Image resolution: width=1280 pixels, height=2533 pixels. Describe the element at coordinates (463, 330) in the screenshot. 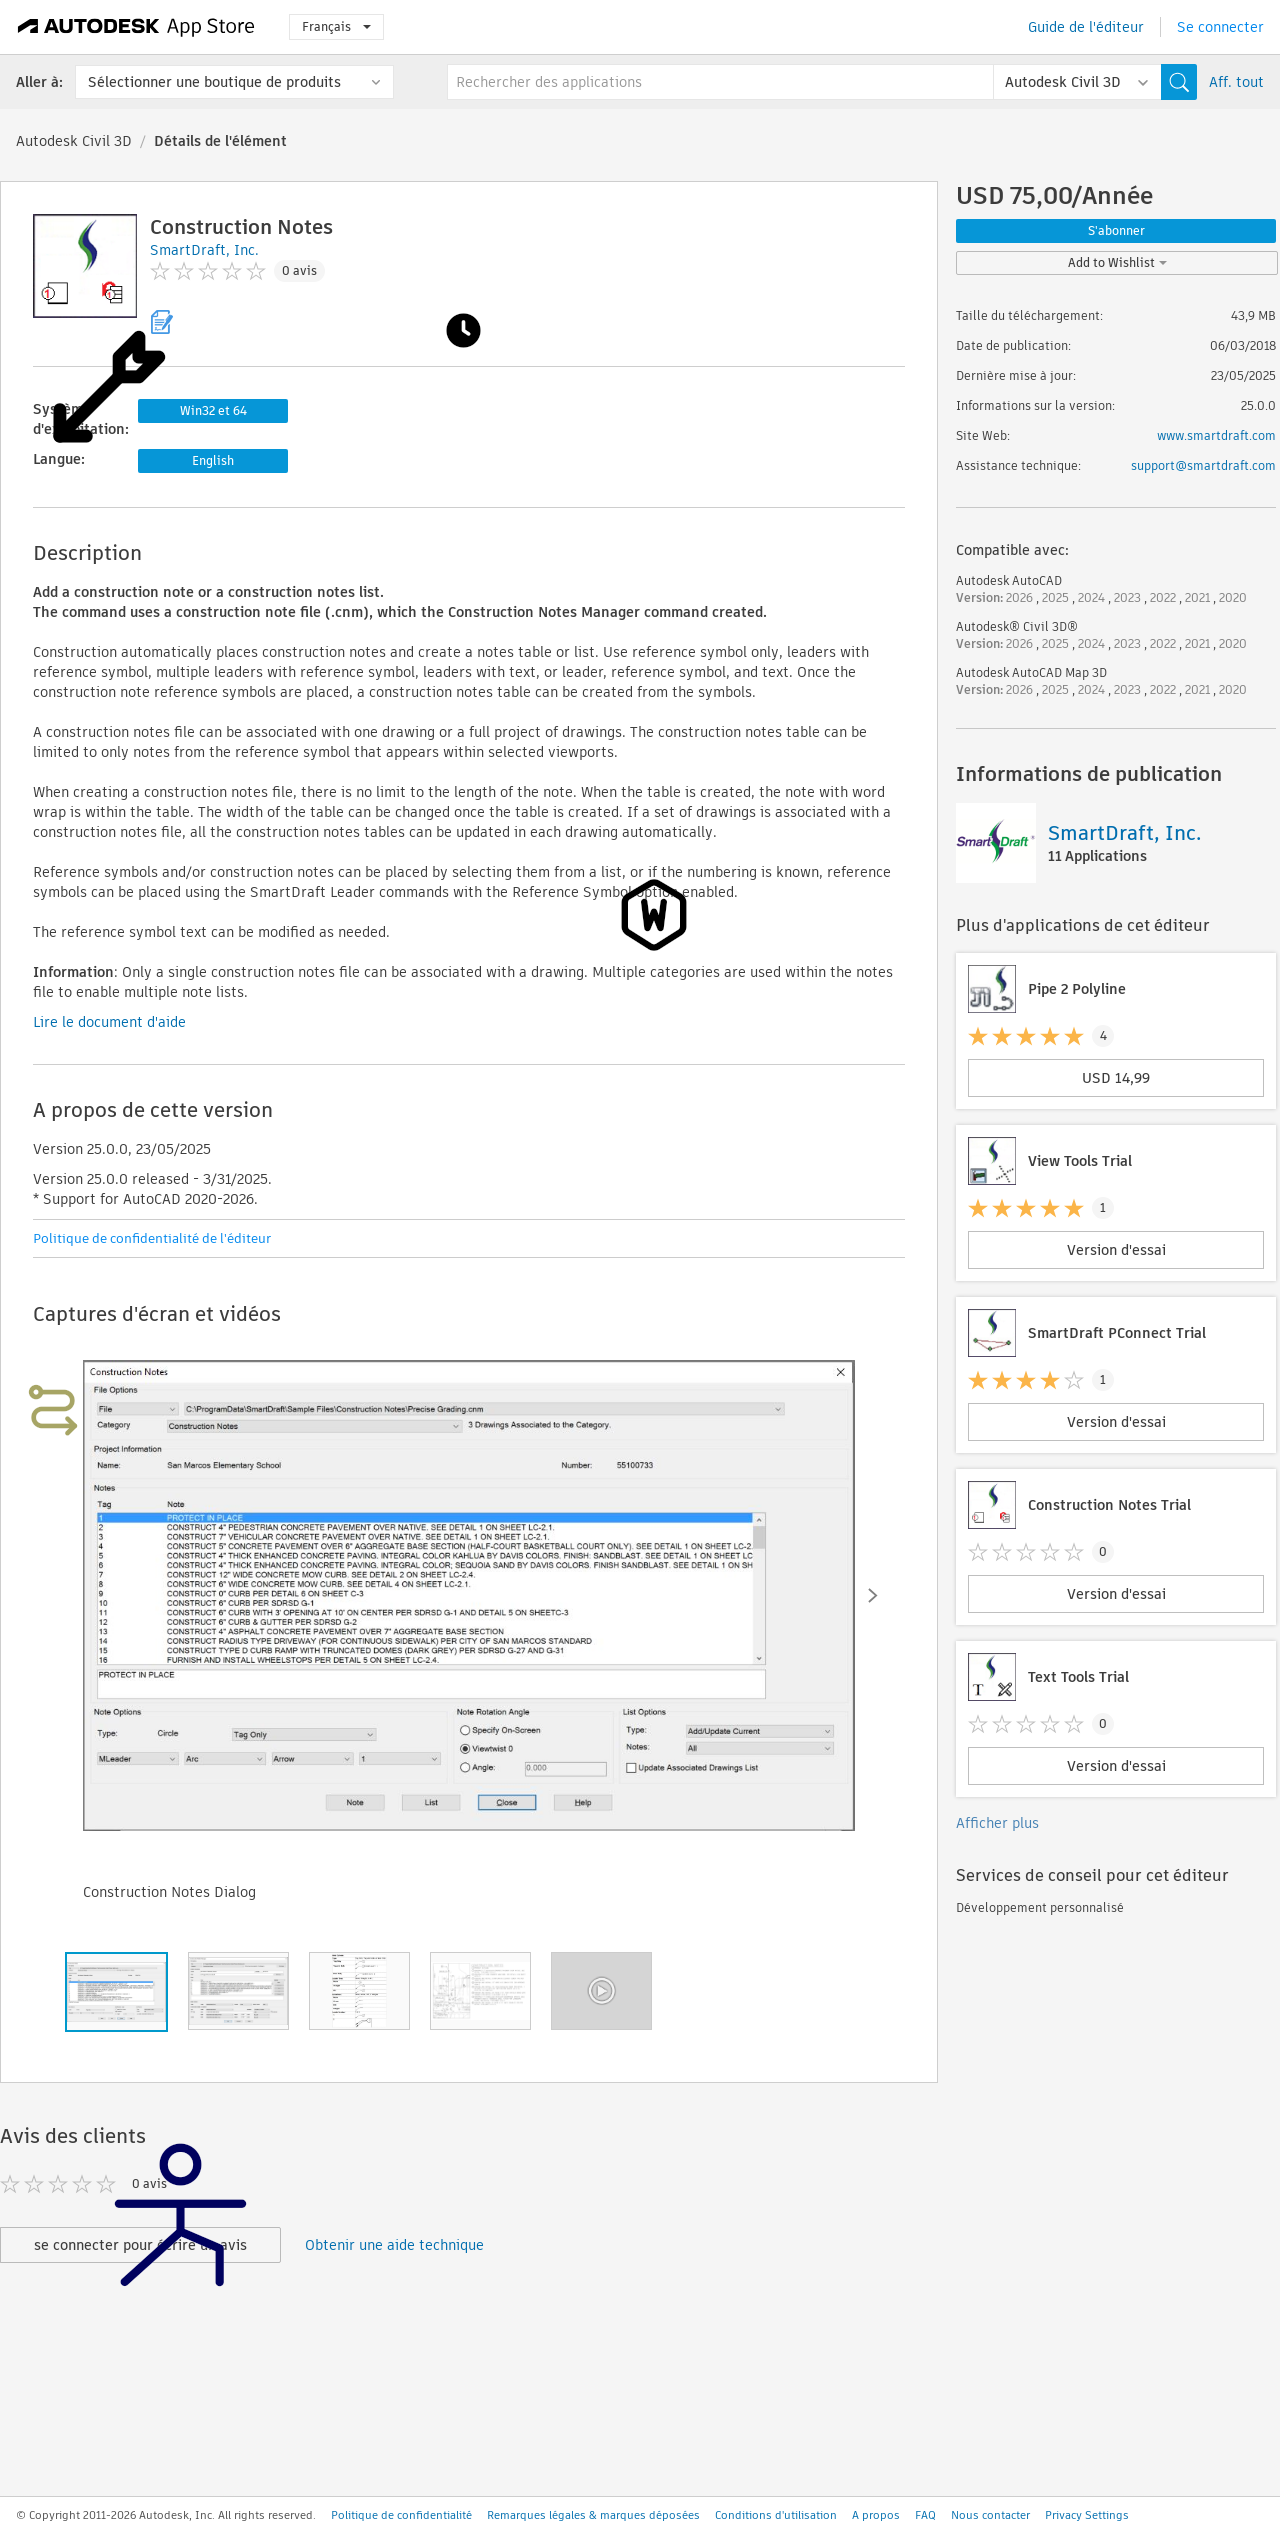

I see `view time or clock settings` at that location.